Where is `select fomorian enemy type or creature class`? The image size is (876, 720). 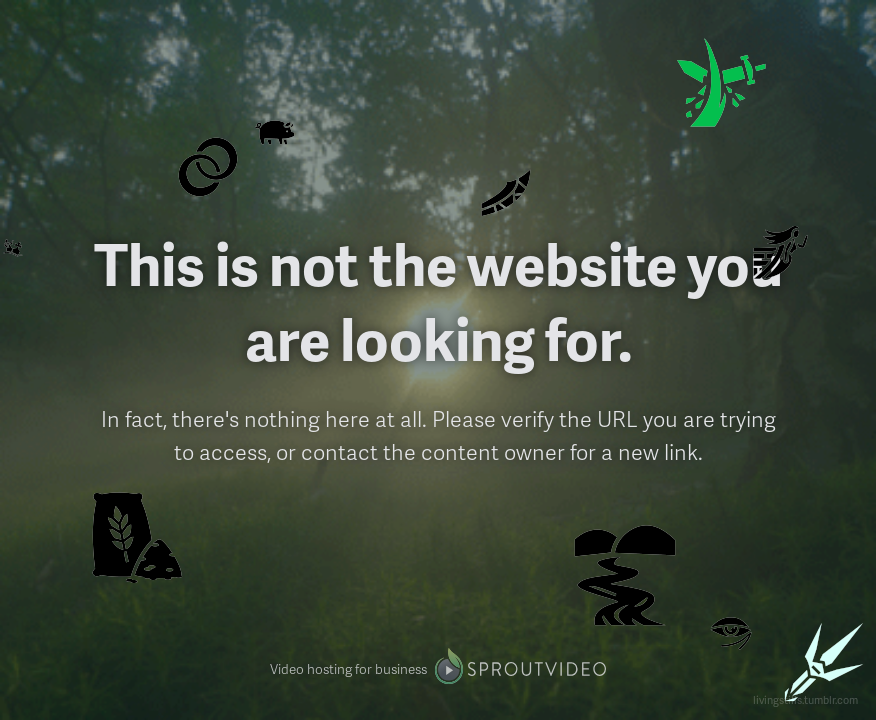
select fomorian enemy type or creature class is located at coordinates (13, 247).